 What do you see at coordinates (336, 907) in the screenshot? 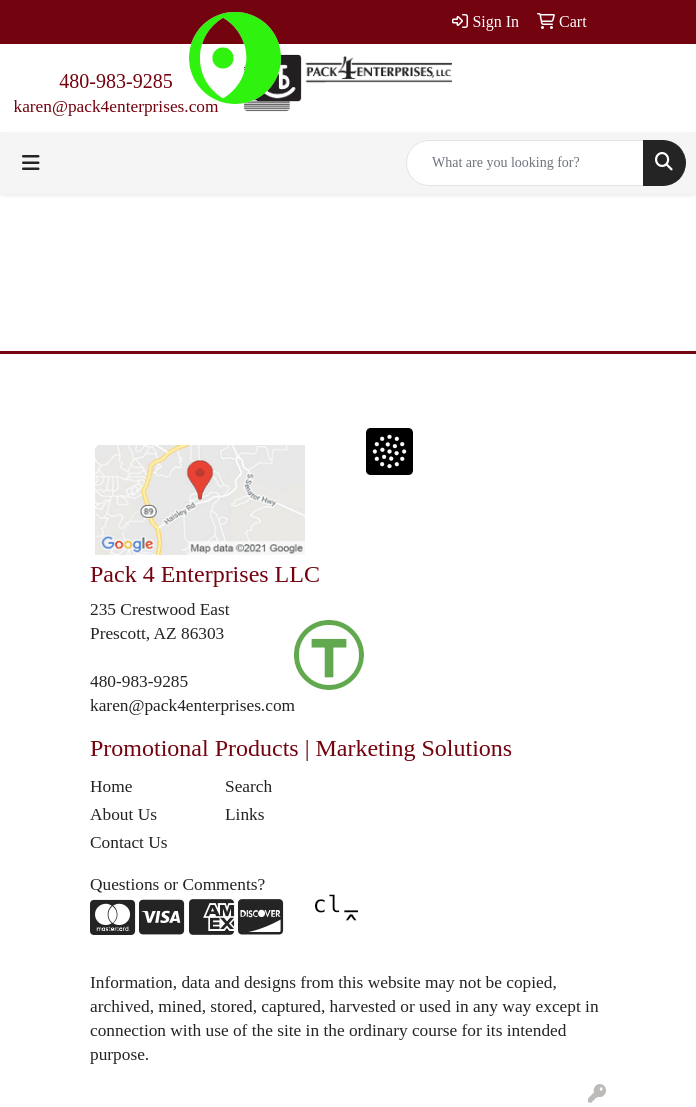
I see `commitlint logo - a tool for linting commit messages` at bounding box center [336, 907].